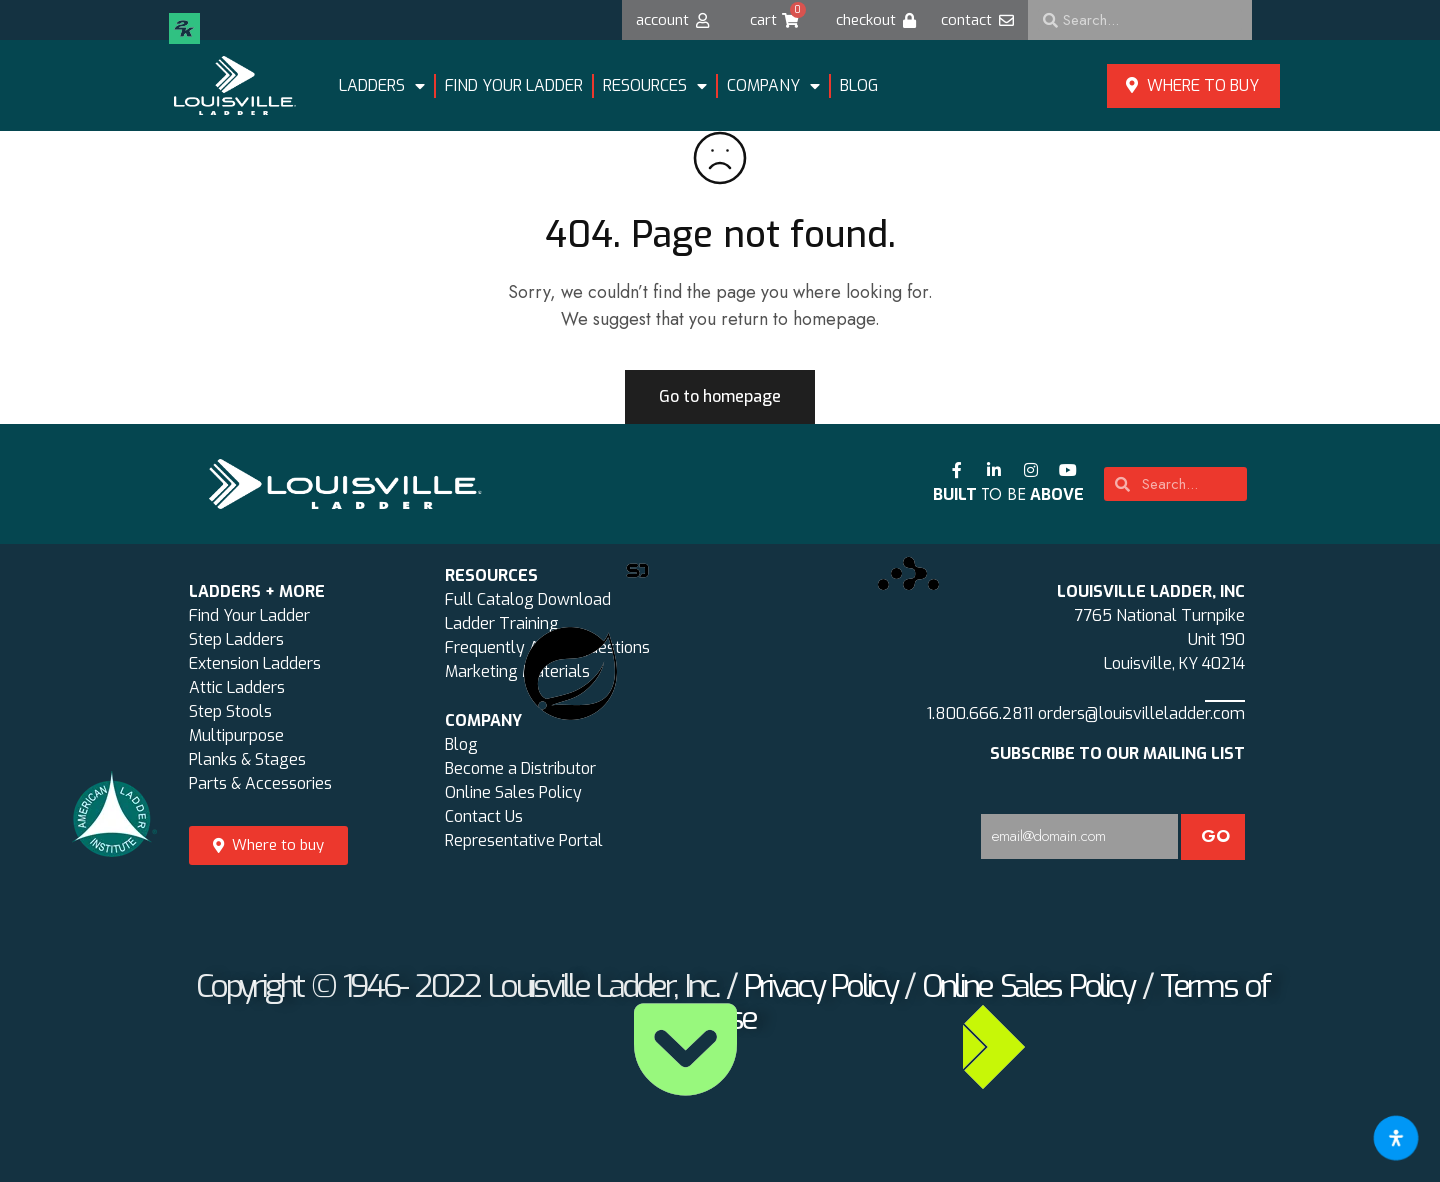  Describe the element at coordinates (637, 570) in the screenshot. I see `speaker deck logo` at that location.